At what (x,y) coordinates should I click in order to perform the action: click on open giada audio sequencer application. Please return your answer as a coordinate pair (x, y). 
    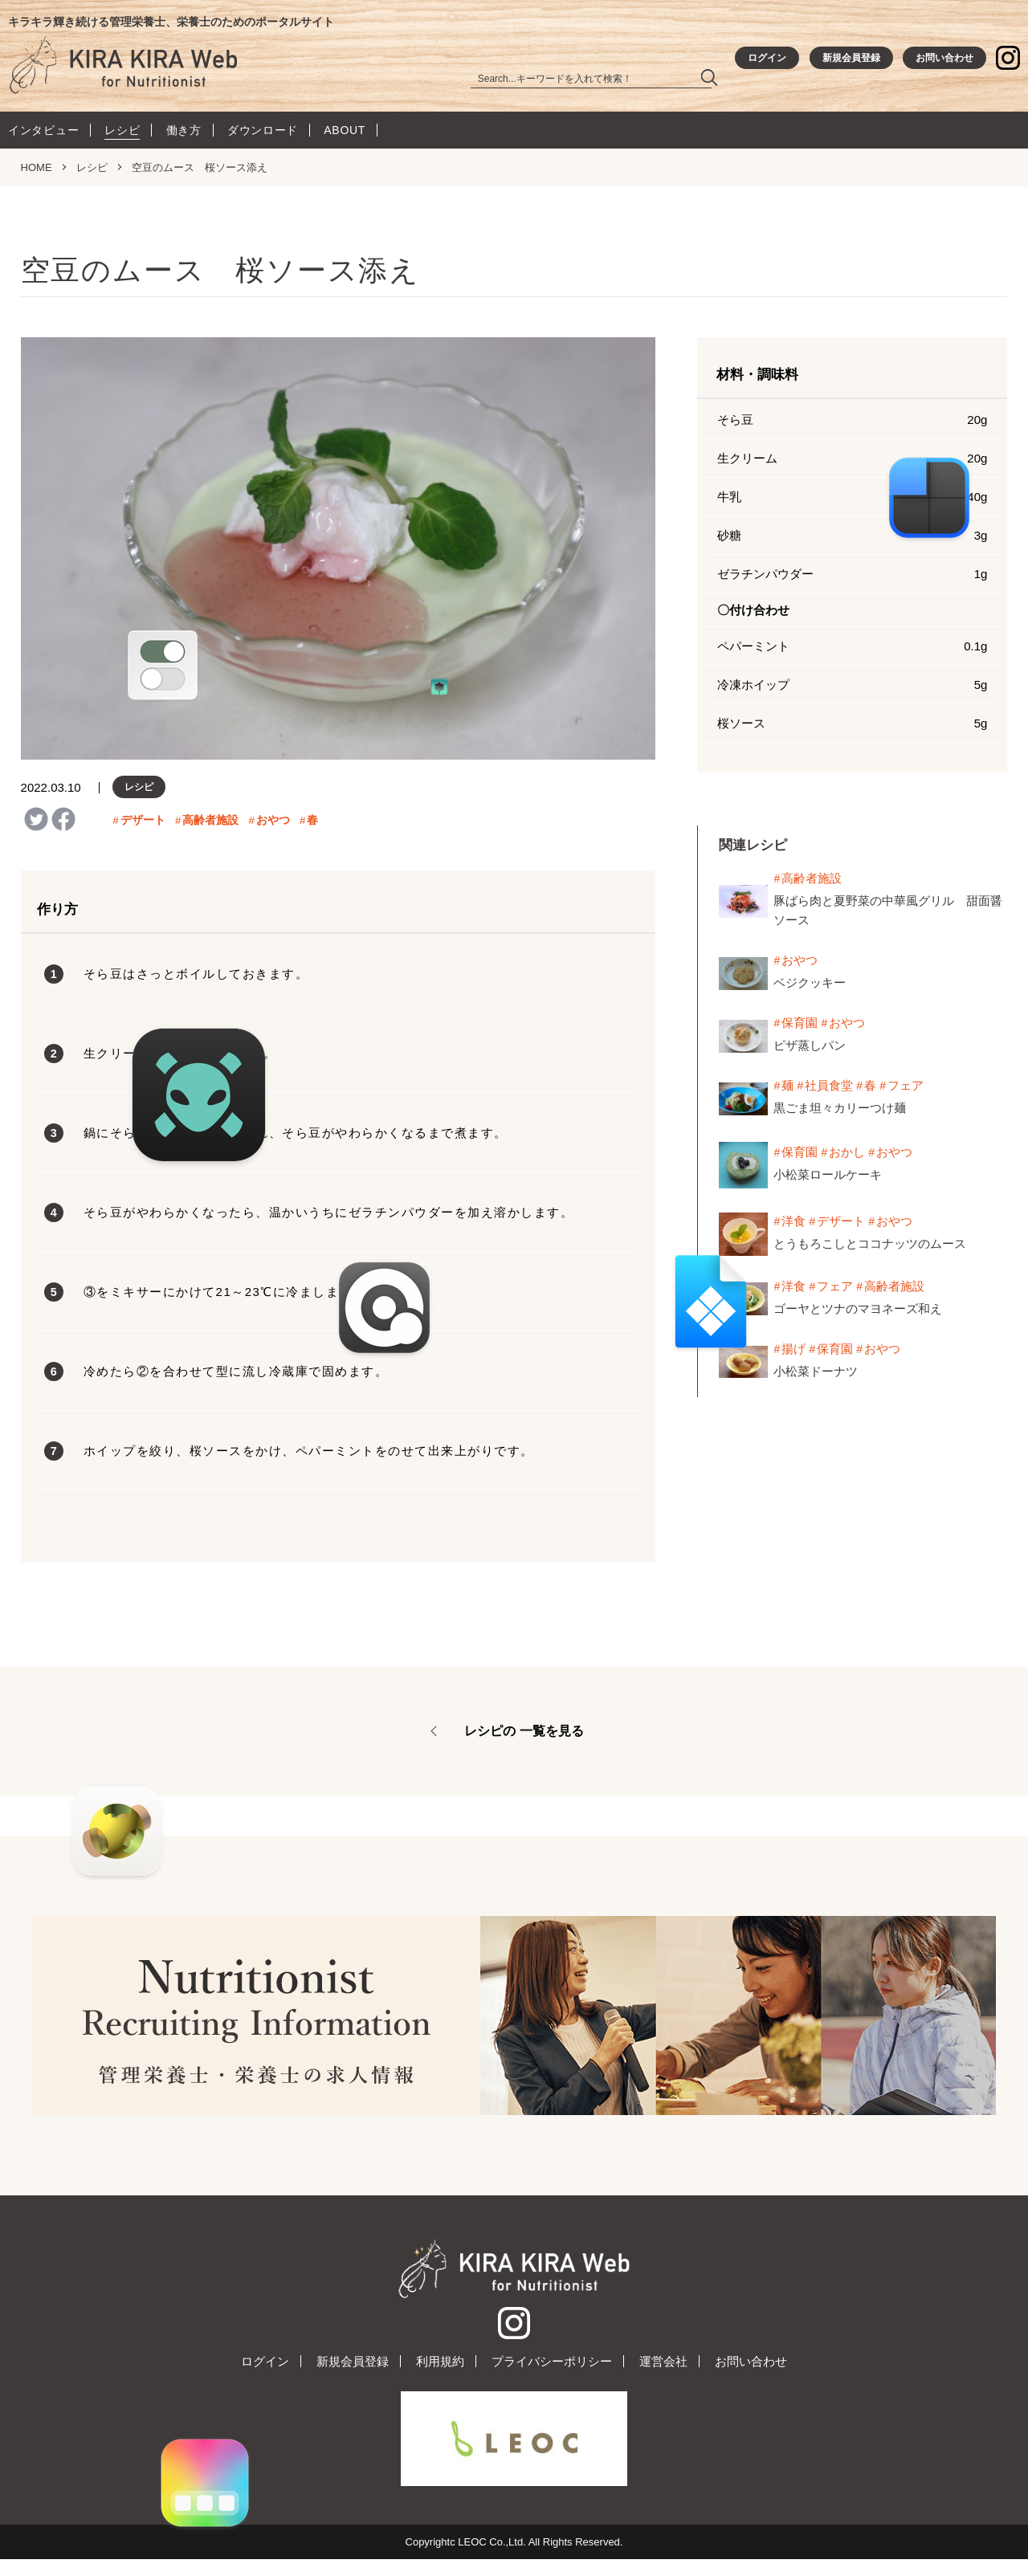
    Looking at the image, I should click on (384, 1307).